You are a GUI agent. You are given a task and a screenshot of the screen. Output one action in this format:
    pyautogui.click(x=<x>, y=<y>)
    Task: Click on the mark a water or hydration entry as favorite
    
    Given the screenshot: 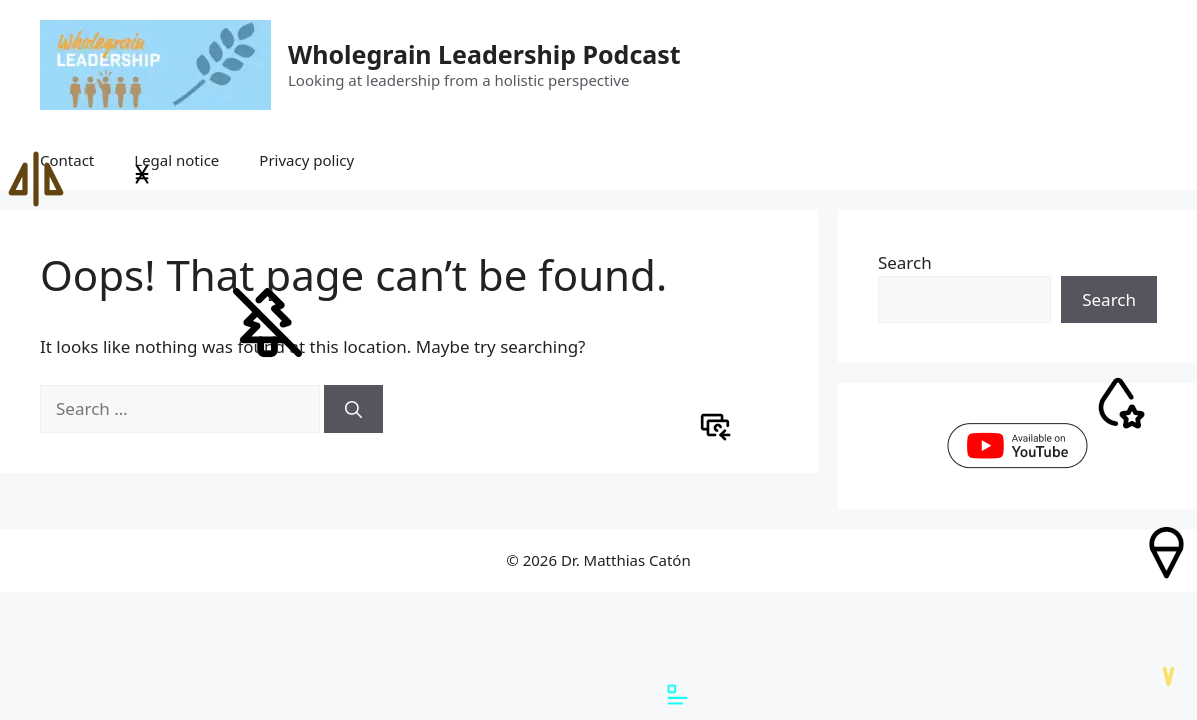 What is the action you would take?
    pyautogui.click(x=1118, y=402)
    